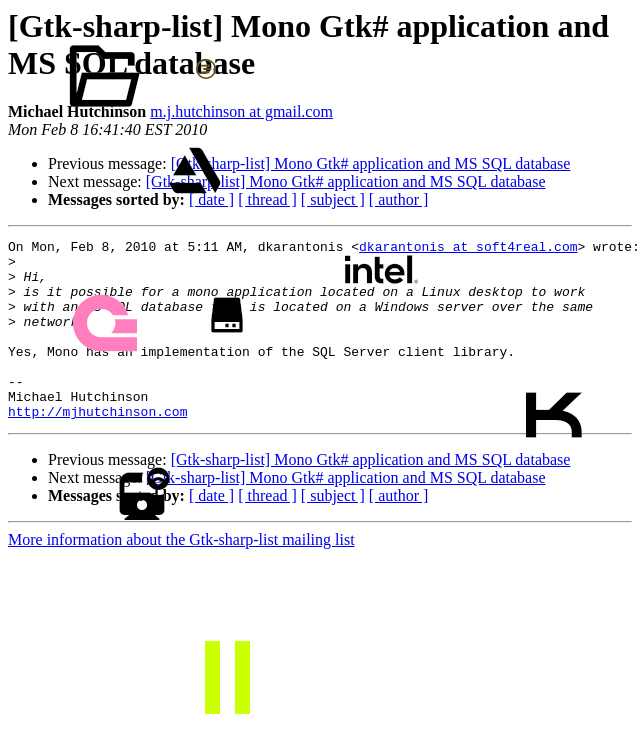  What do you see at coordinates (105, 323) in the screenshot?
I see `link to Appwrite backend services` at bounding box center [105, 323].